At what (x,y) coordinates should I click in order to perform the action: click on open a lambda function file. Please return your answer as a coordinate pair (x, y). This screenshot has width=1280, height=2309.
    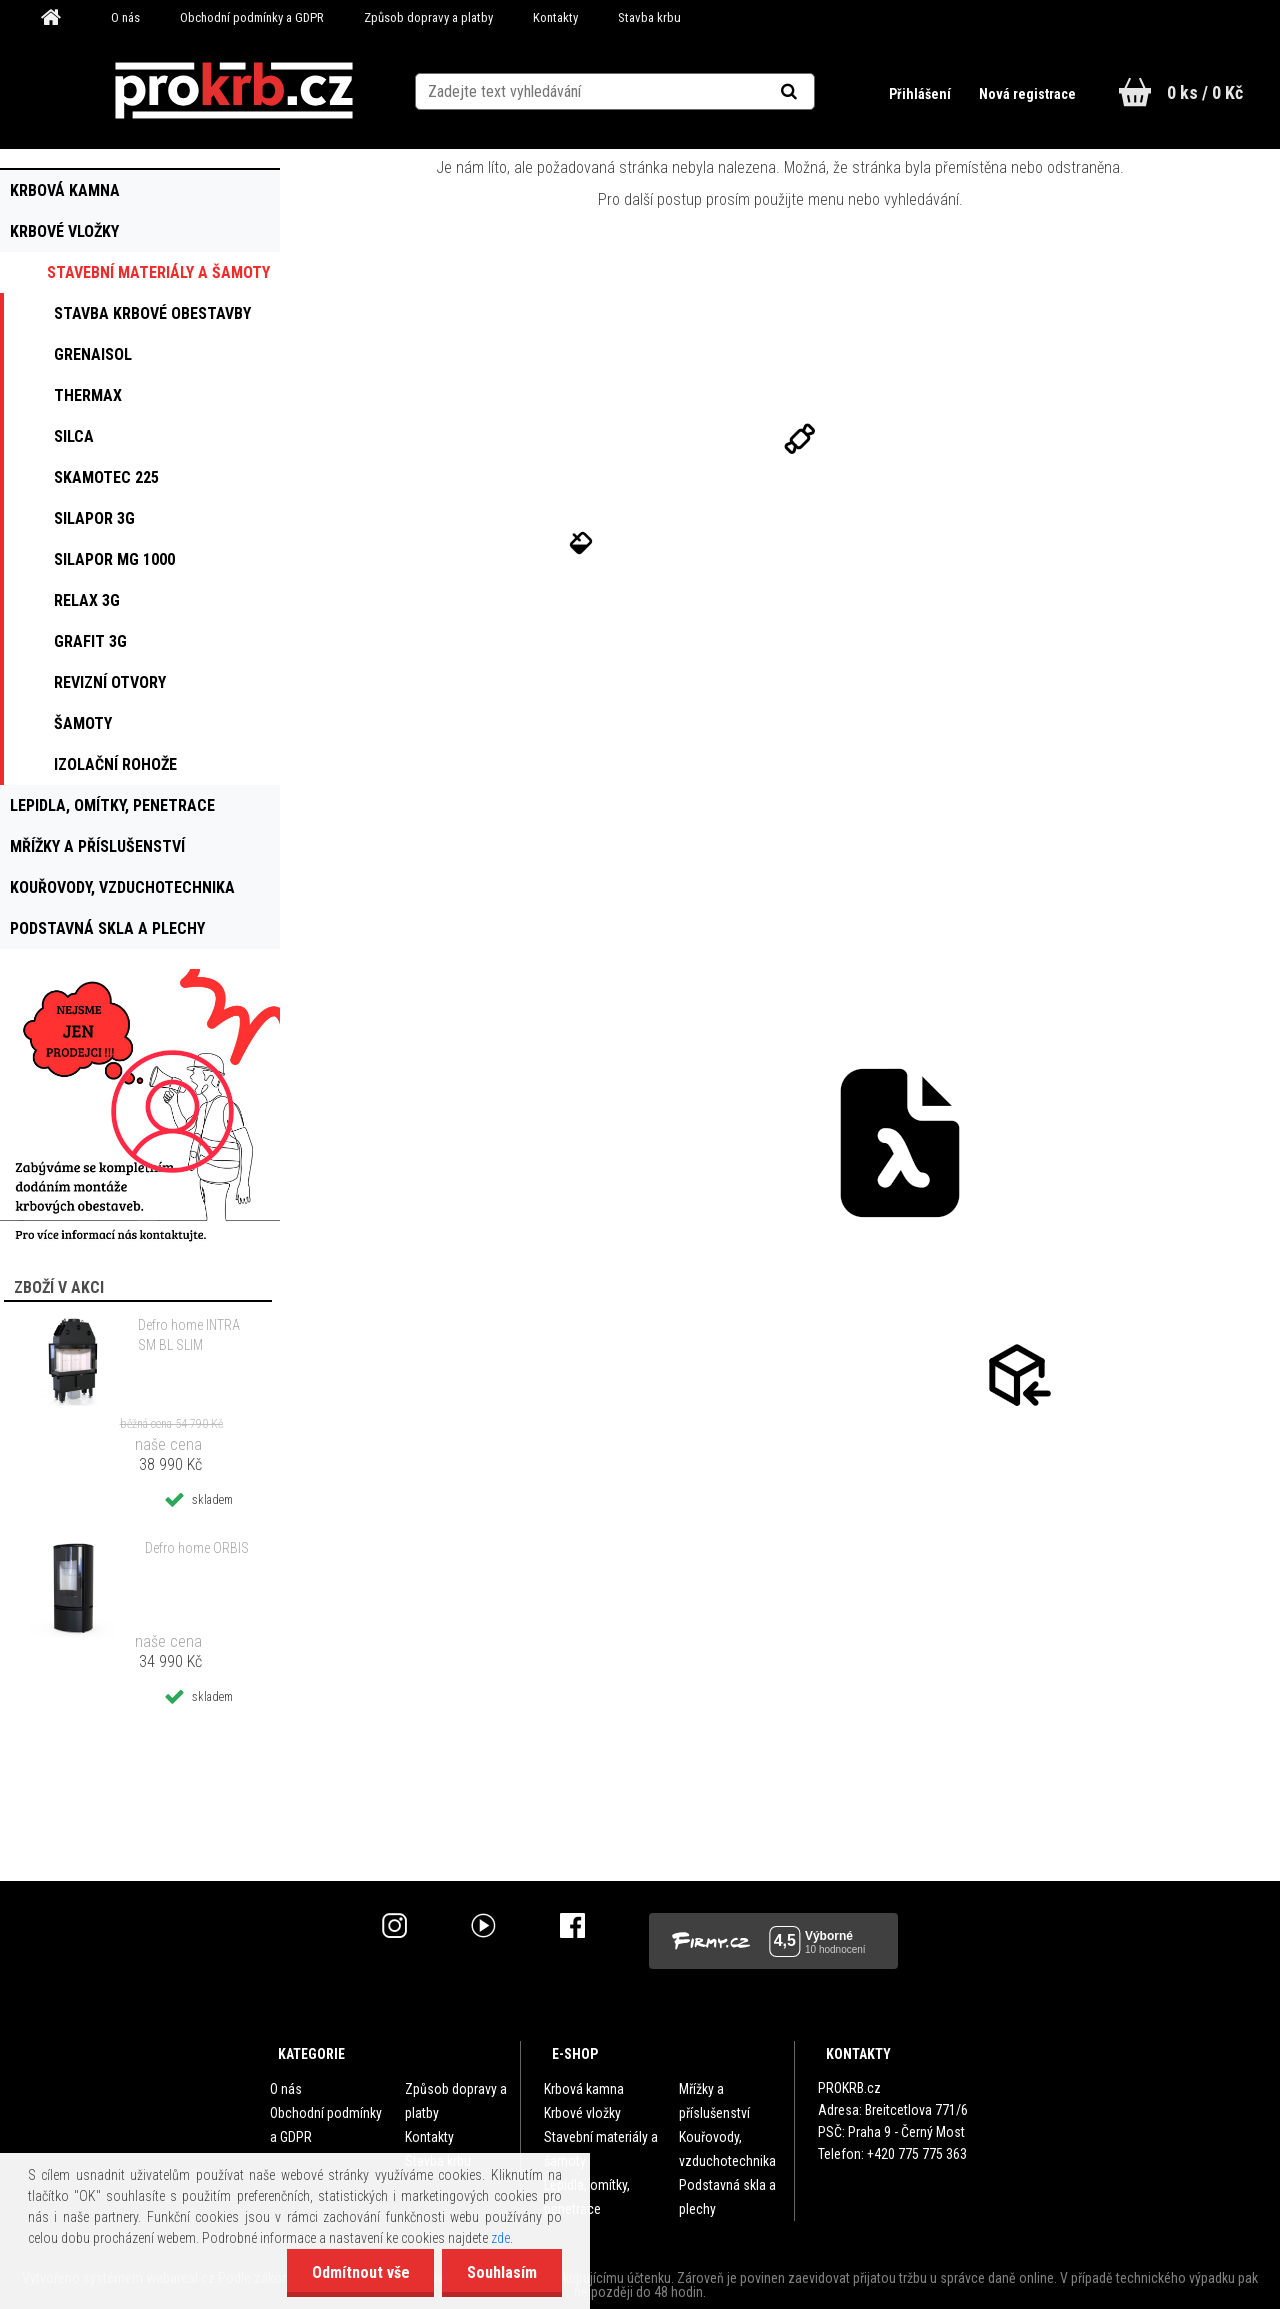
    Looking at the image, I should click on (900, 1143).